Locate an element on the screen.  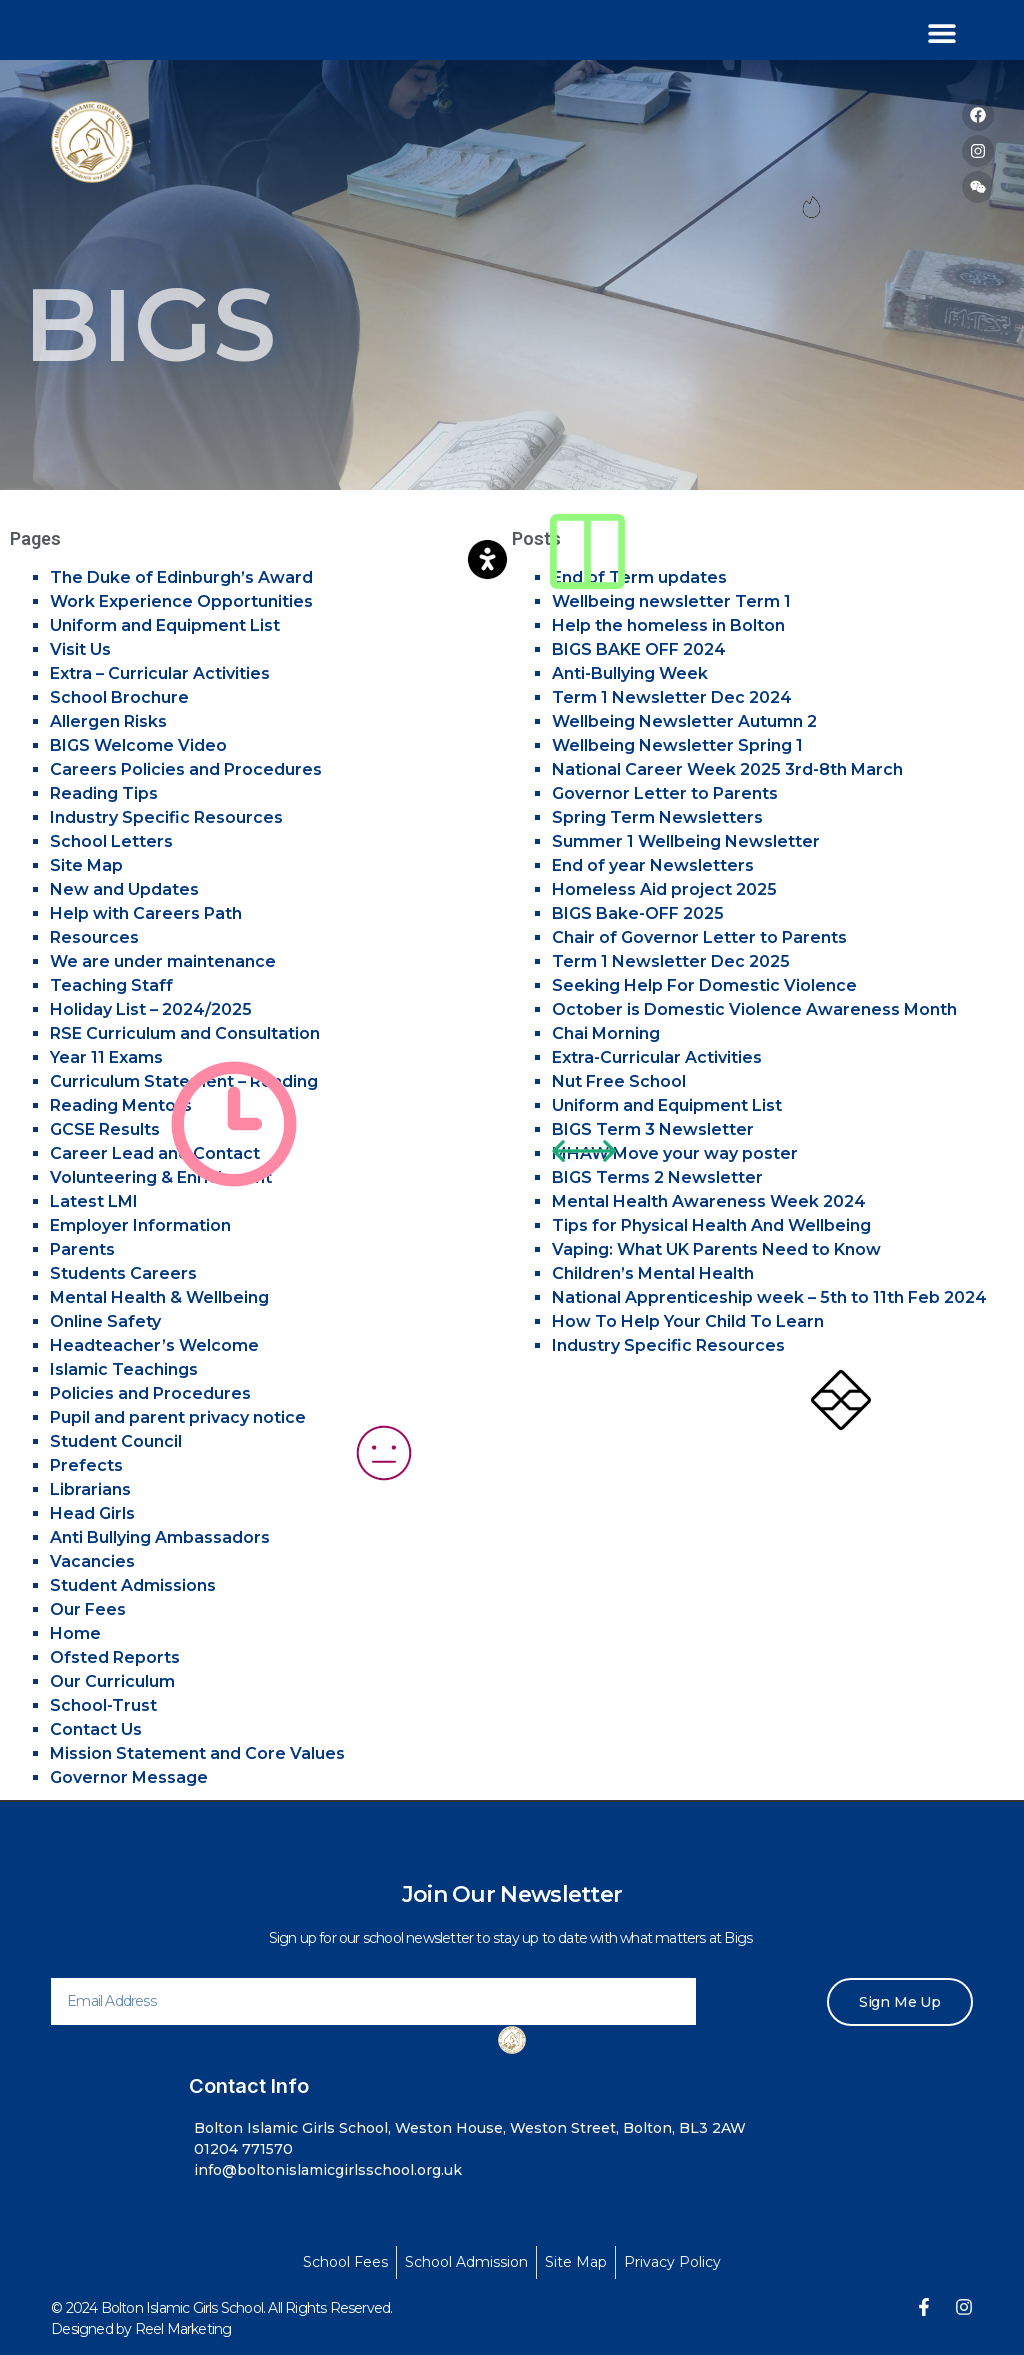
access pix instant payment services is located at coordinates (841, 1400).